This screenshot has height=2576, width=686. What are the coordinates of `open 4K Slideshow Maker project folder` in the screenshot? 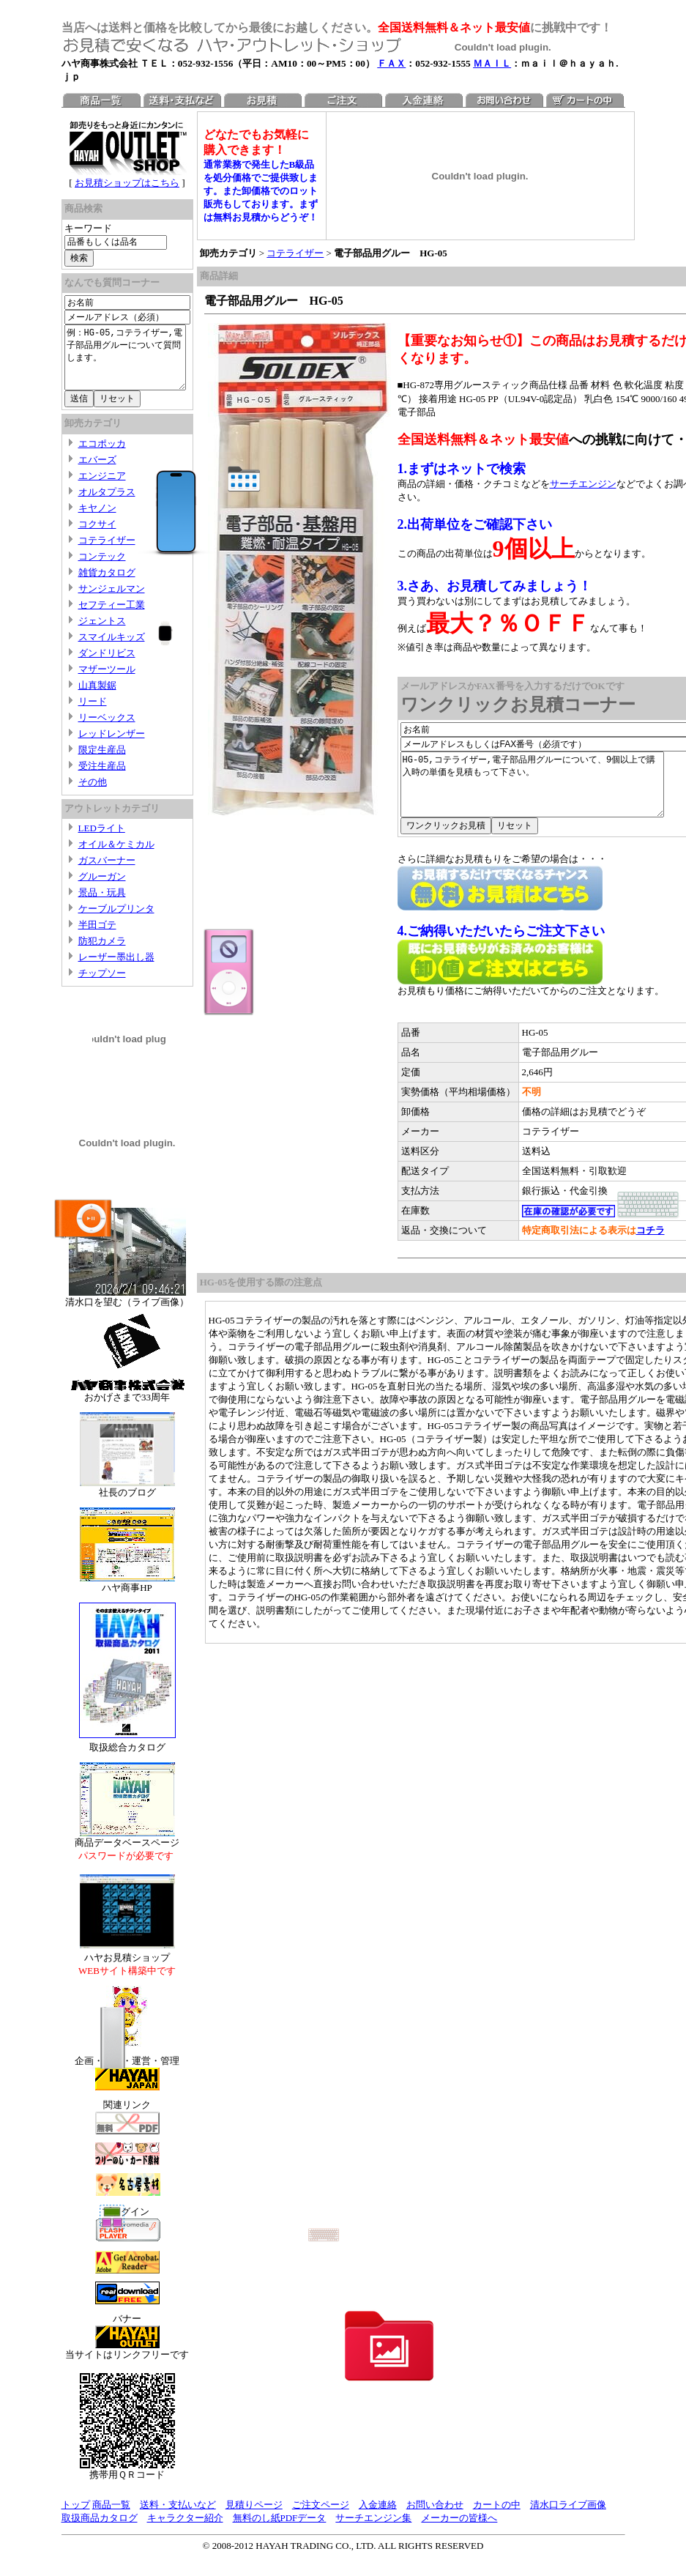 It's located at (389, 2348).